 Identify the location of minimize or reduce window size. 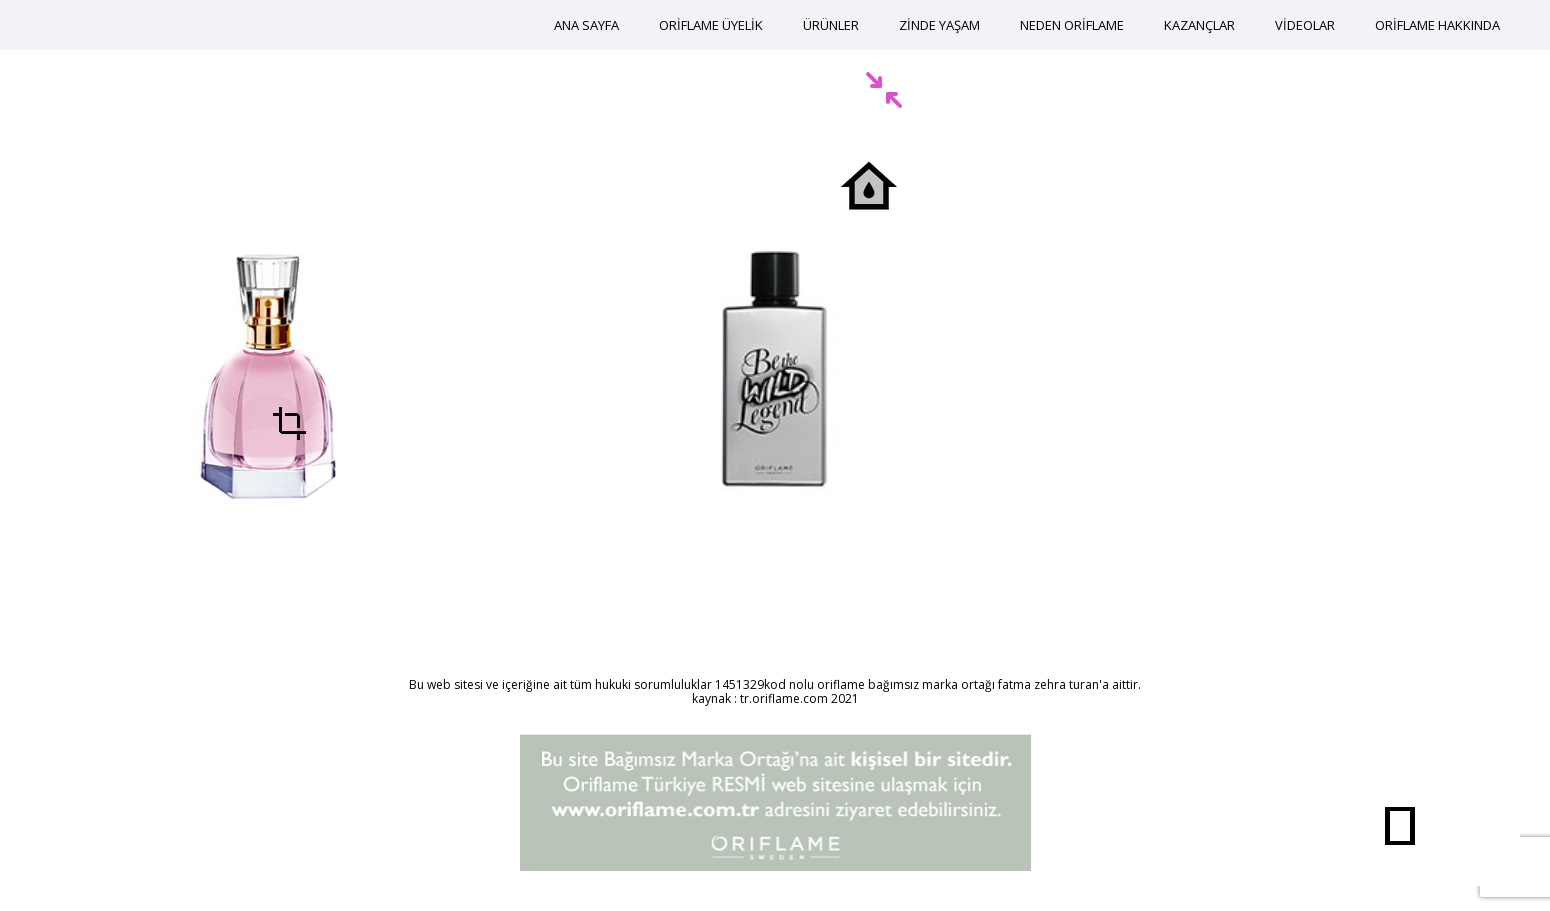
(884, 90).